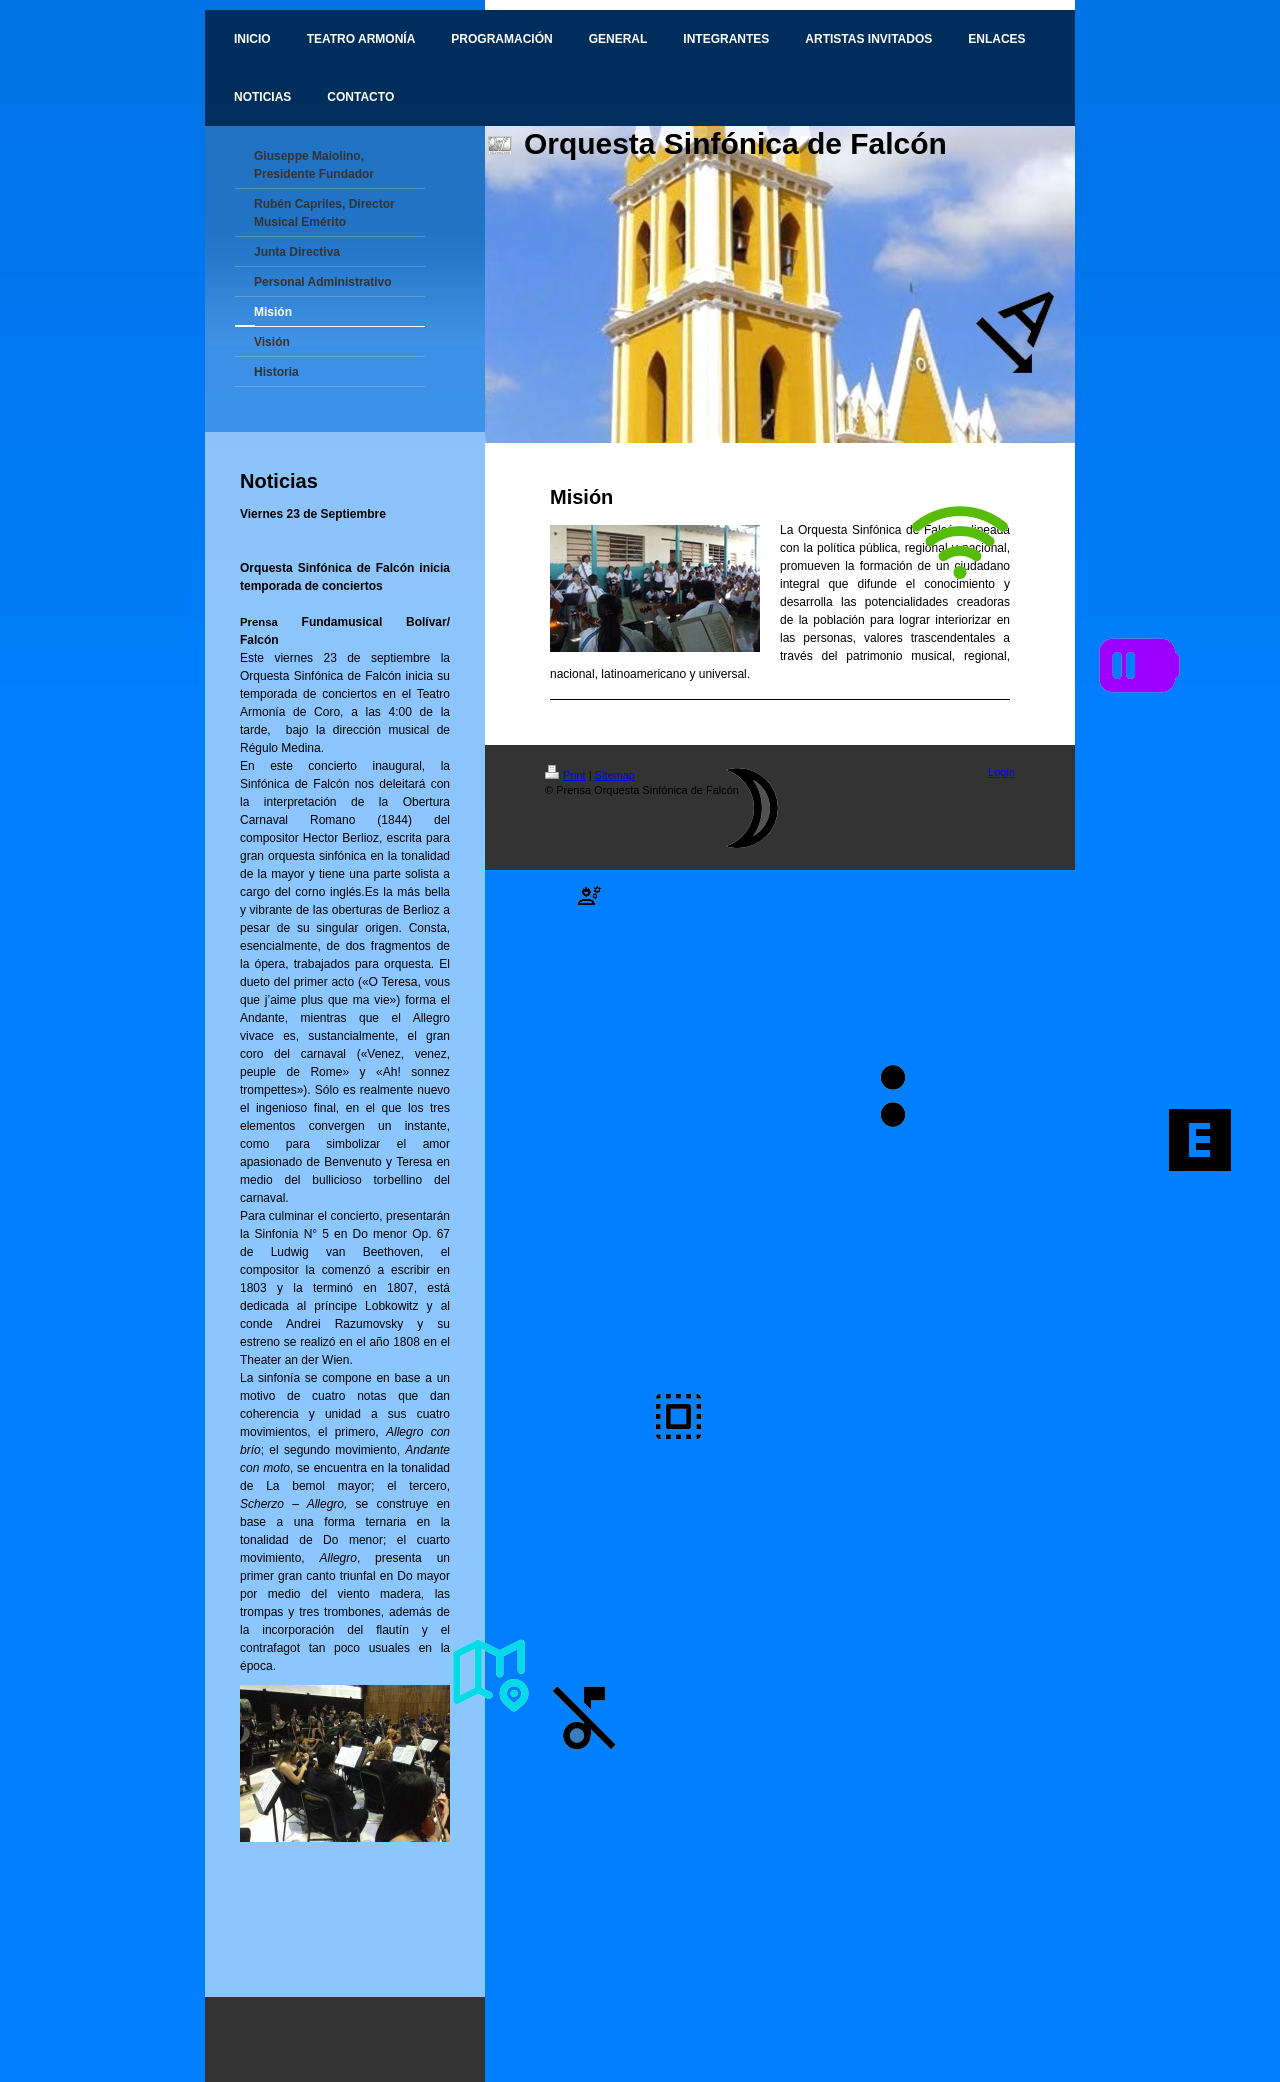 This screenshot has height=2082, width=1280. I want to click on mute or disable music playback, so click(584, 1718).